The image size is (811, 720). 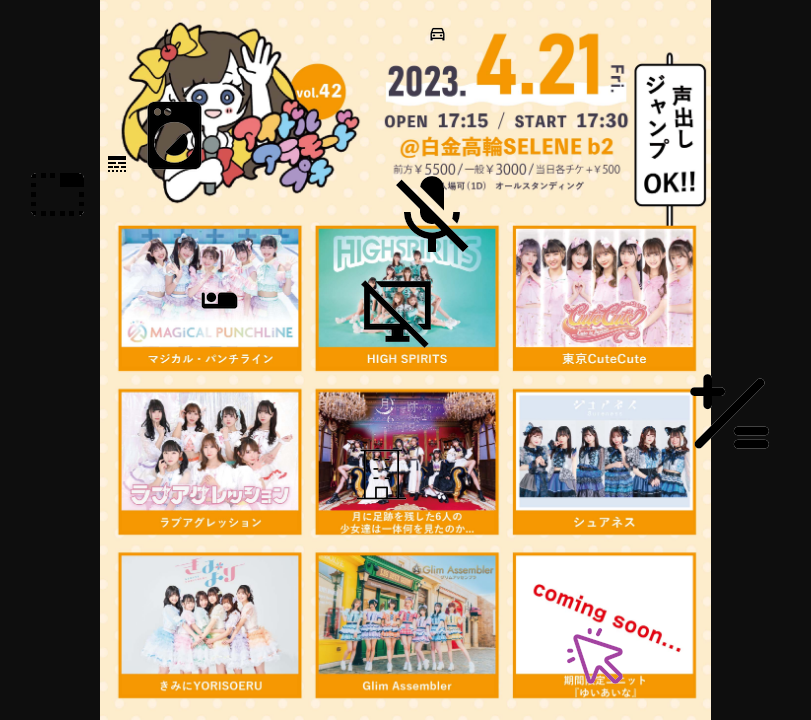 What do you see at coordinates (219, 300) in the screenshot?
I see `select a lie-flat or suite seat option` at bounding box center [219, 300].